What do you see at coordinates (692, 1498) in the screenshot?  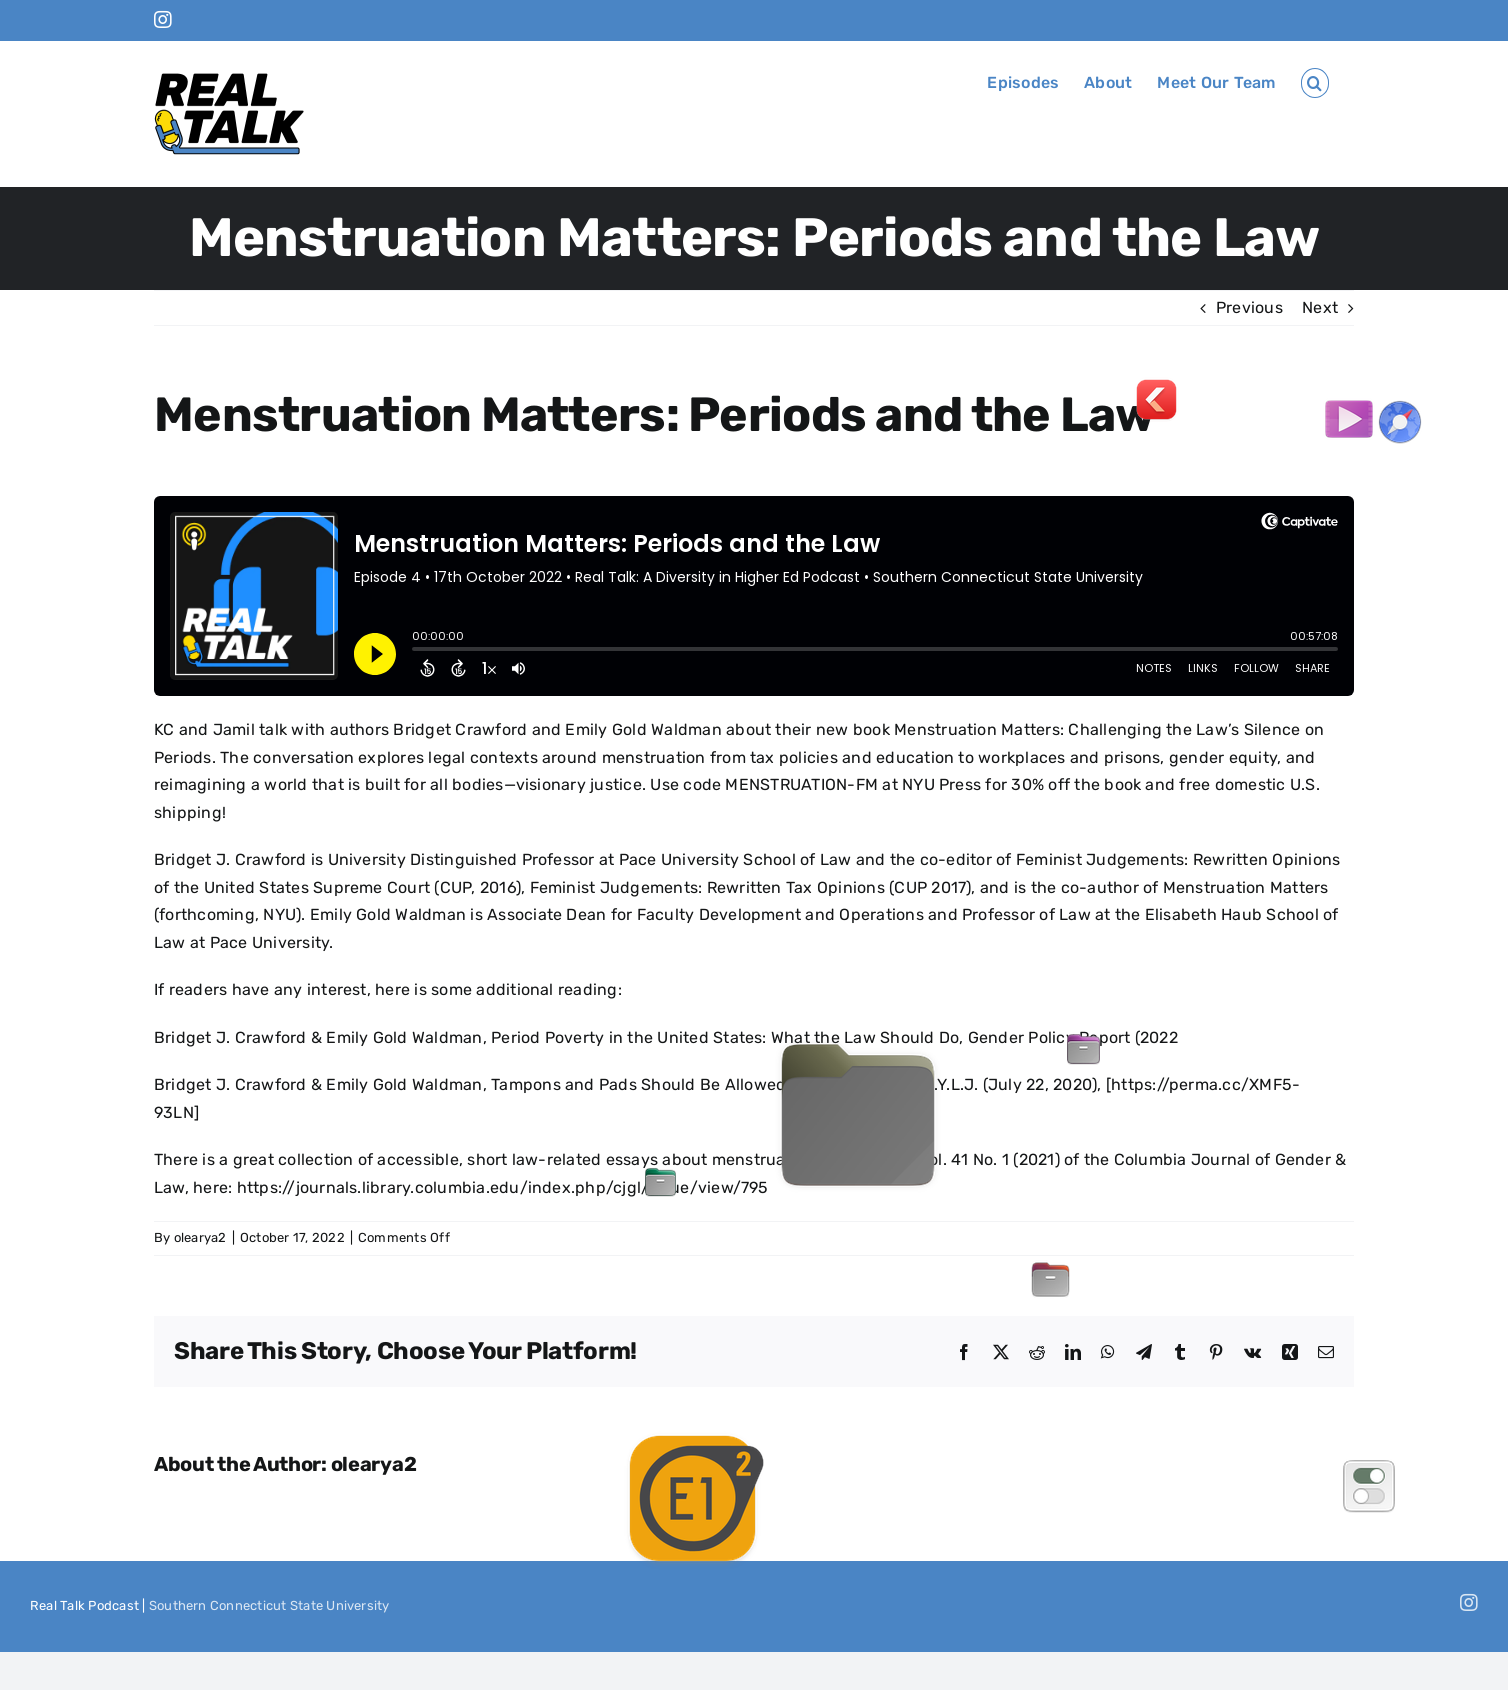 I see `launch Half-Life 2: Episode One` at bounding box center [692, 1498].